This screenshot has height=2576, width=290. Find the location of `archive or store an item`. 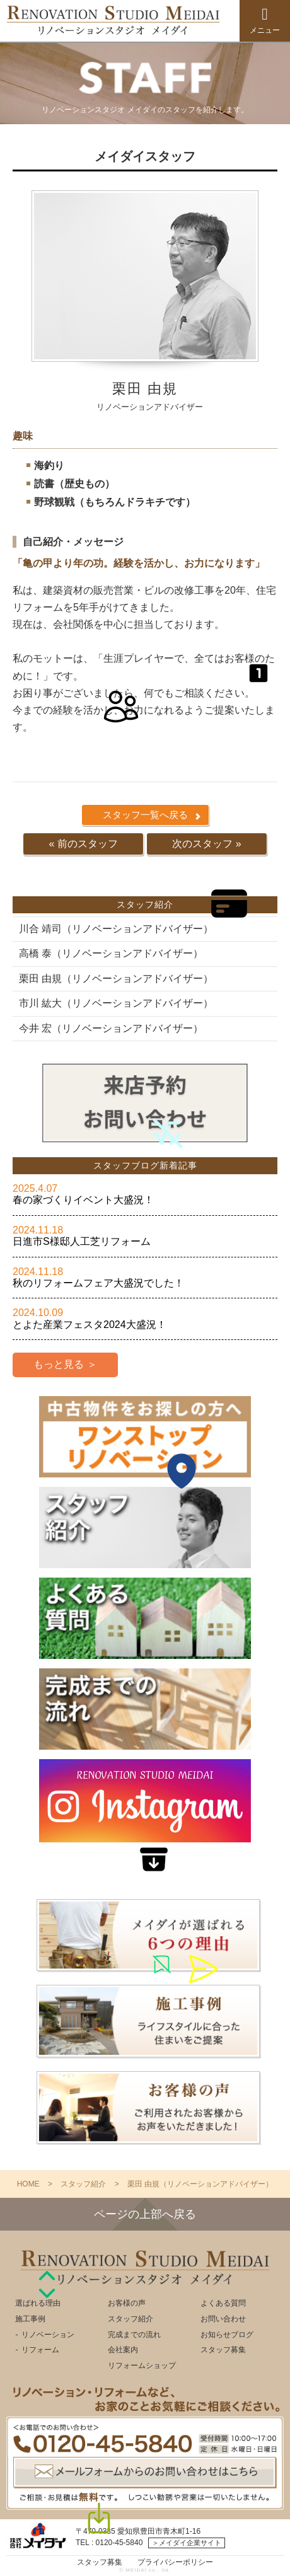

archive or store an item is located at coordinates (154, 1859).